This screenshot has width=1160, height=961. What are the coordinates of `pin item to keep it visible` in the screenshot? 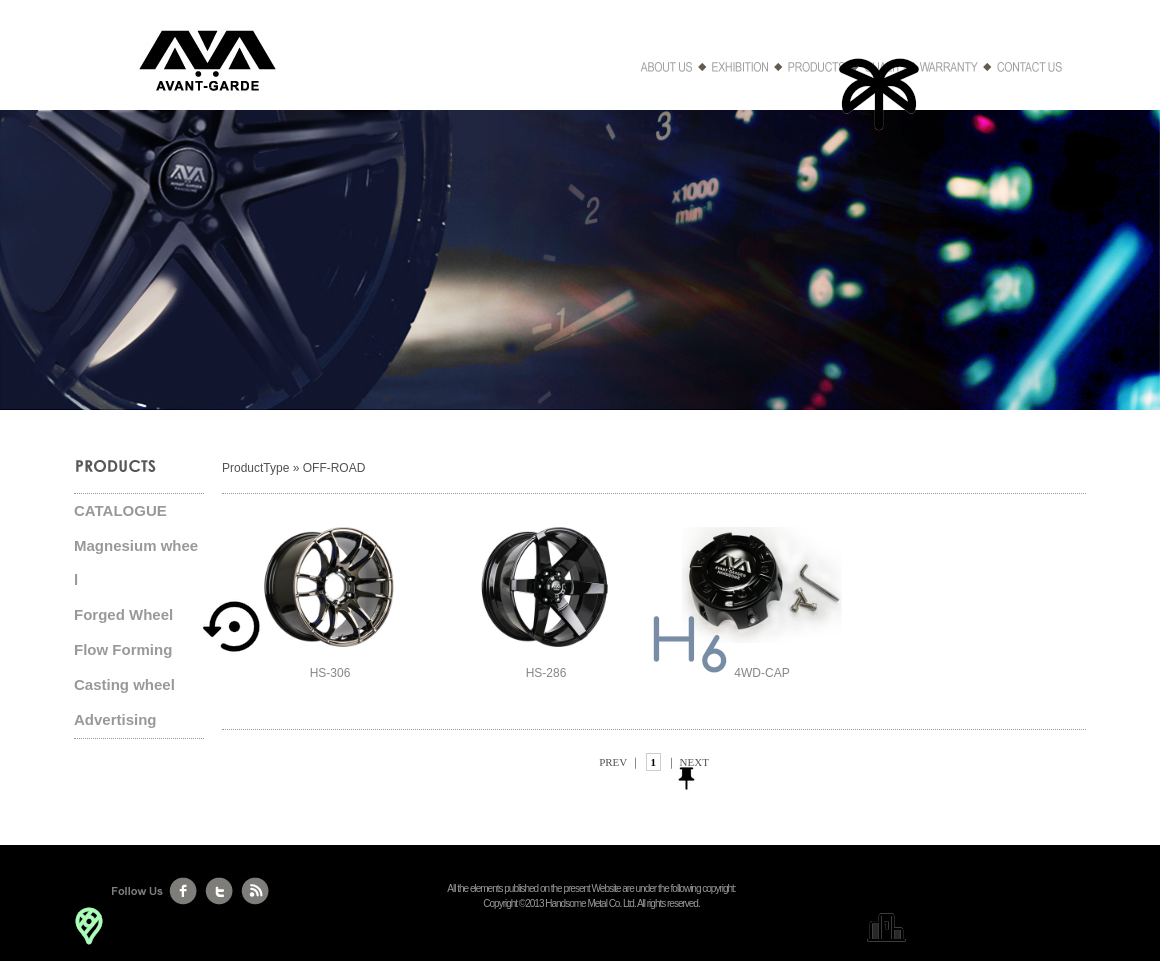 It's located at (686, 778).